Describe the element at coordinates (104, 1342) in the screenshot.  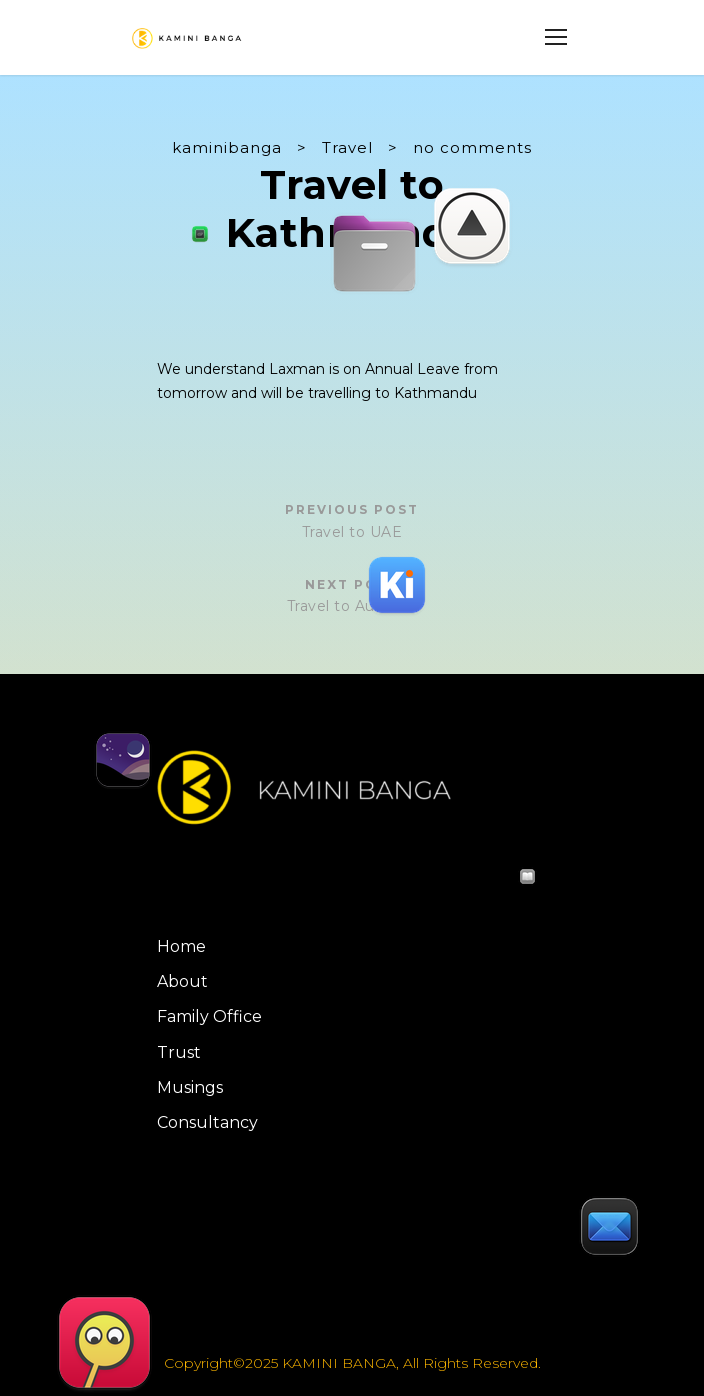
I see `launch i2pd anonymous network router` at that location.